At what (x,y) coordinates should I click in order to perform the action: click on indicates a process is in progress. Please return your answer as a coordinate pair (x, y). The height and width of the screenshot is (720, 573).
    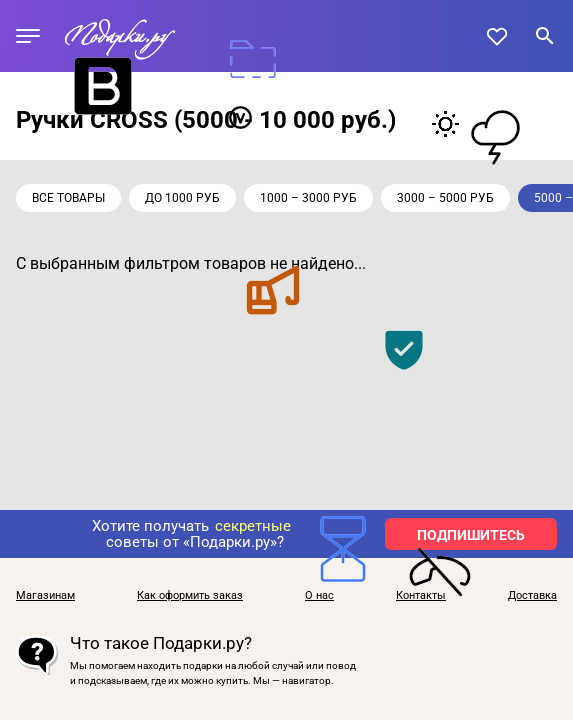
    Looking at the image, I should click on (343, 549).